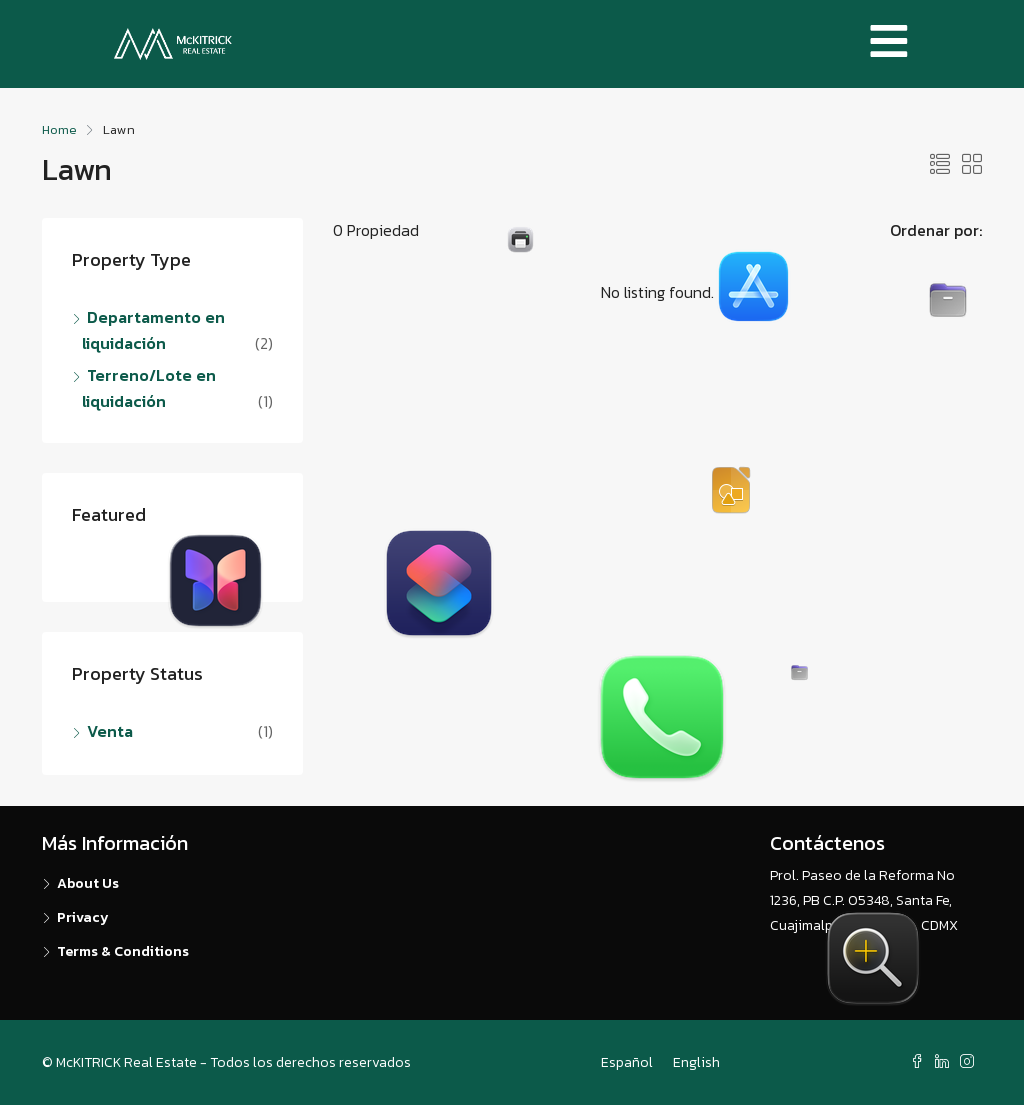  What do you see at coordinates (215, 580) in the screenshot?
I see `open the journal app` at bounding box center [215, 580].